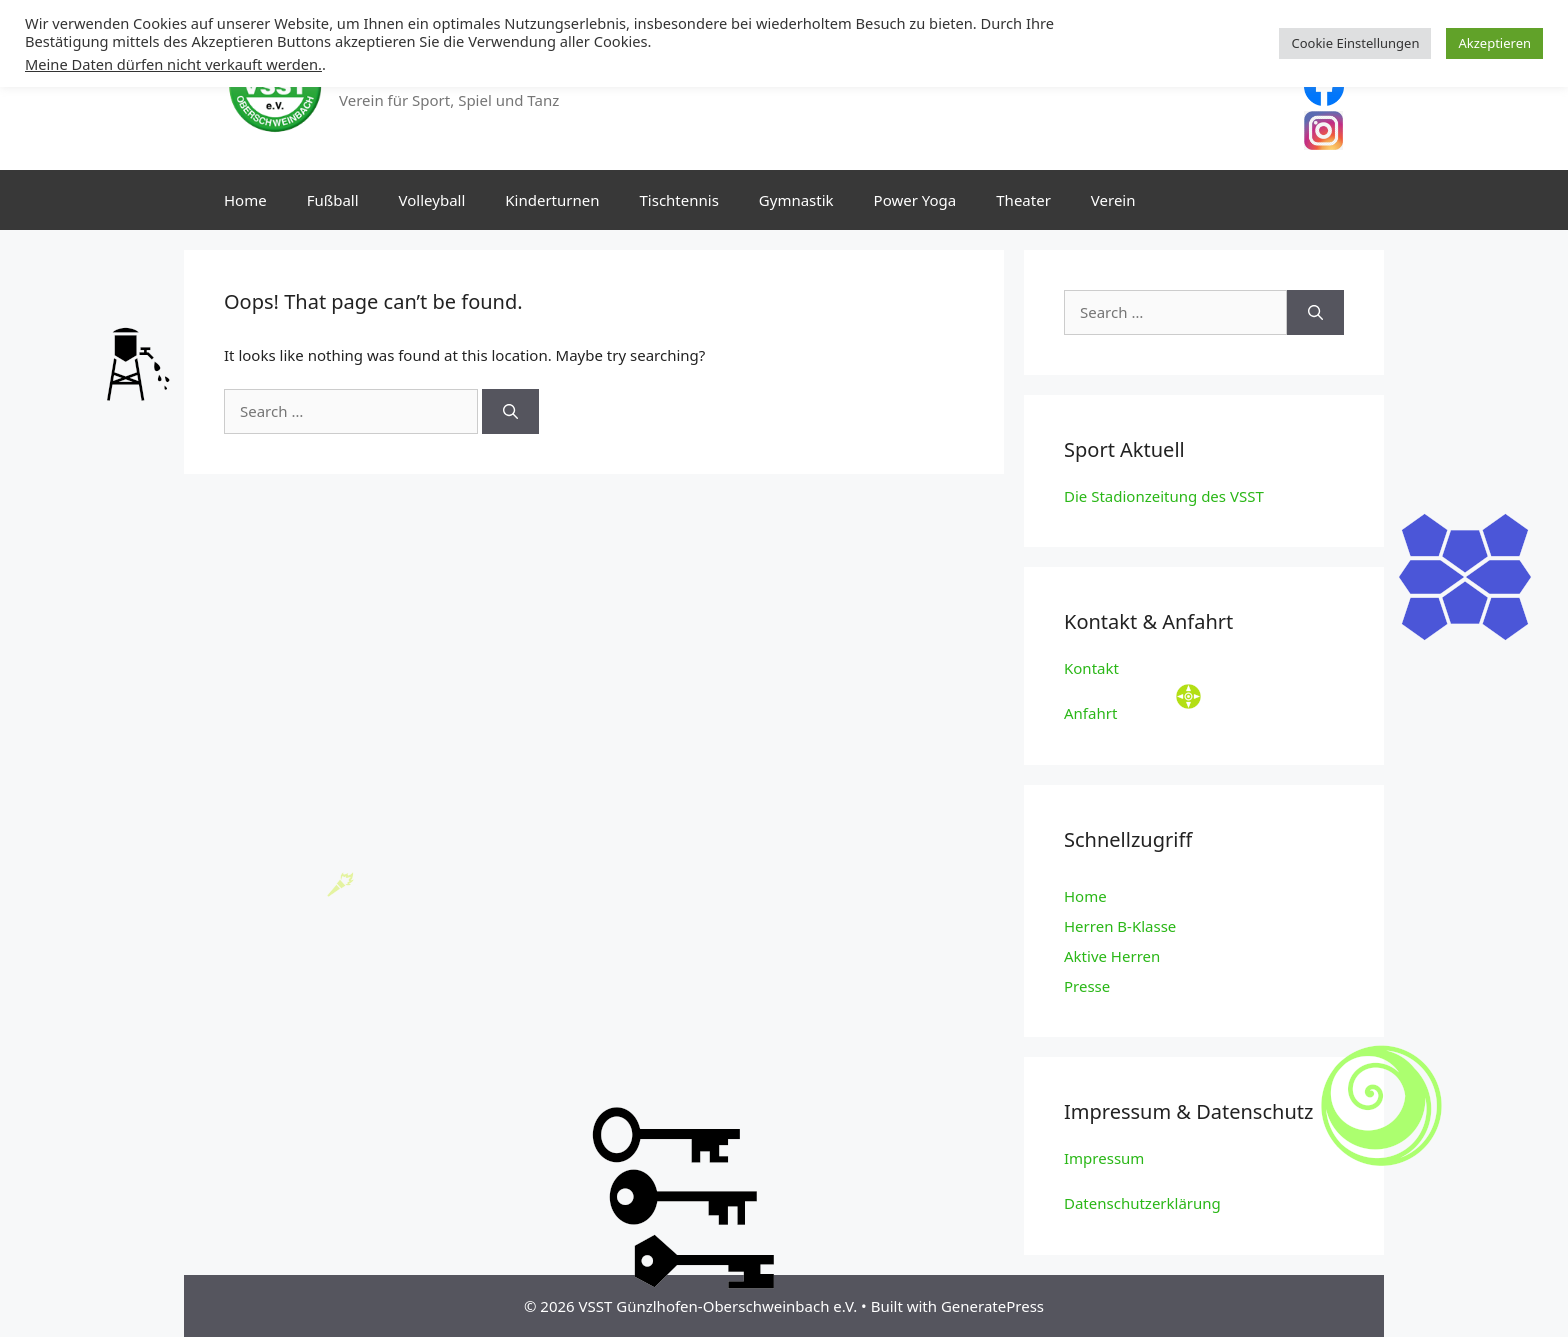 This screenshot has height=1337, width=1568. What do you see at coordinates (1381, 1105) in the screenshot?
I see `collectible shell currency or treasure item` at bounding box center [1381, 1105].